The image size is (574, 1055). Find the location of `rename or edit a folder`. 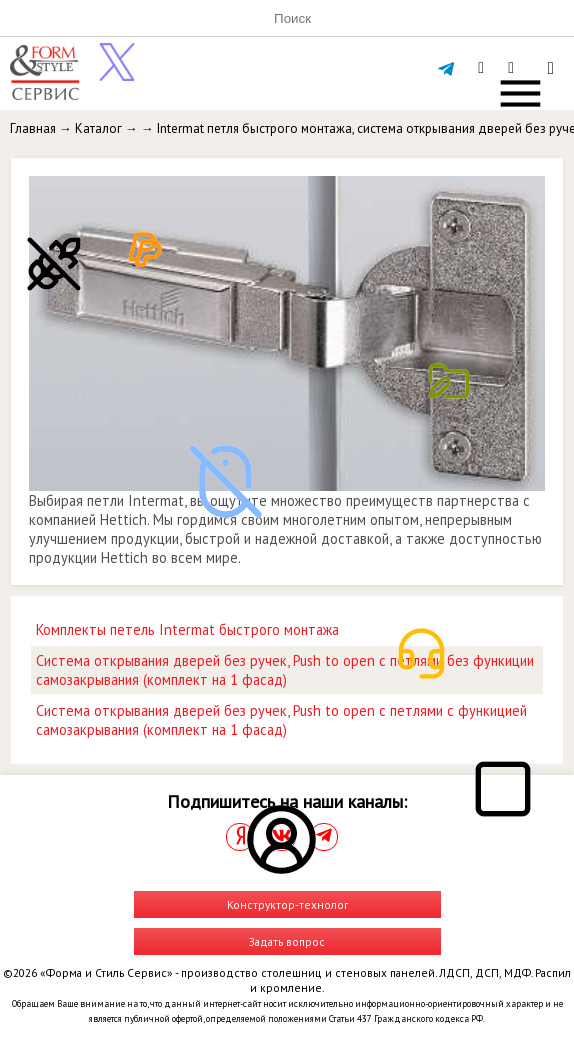

rename or edit a folder is located at coordinates (449, 382).